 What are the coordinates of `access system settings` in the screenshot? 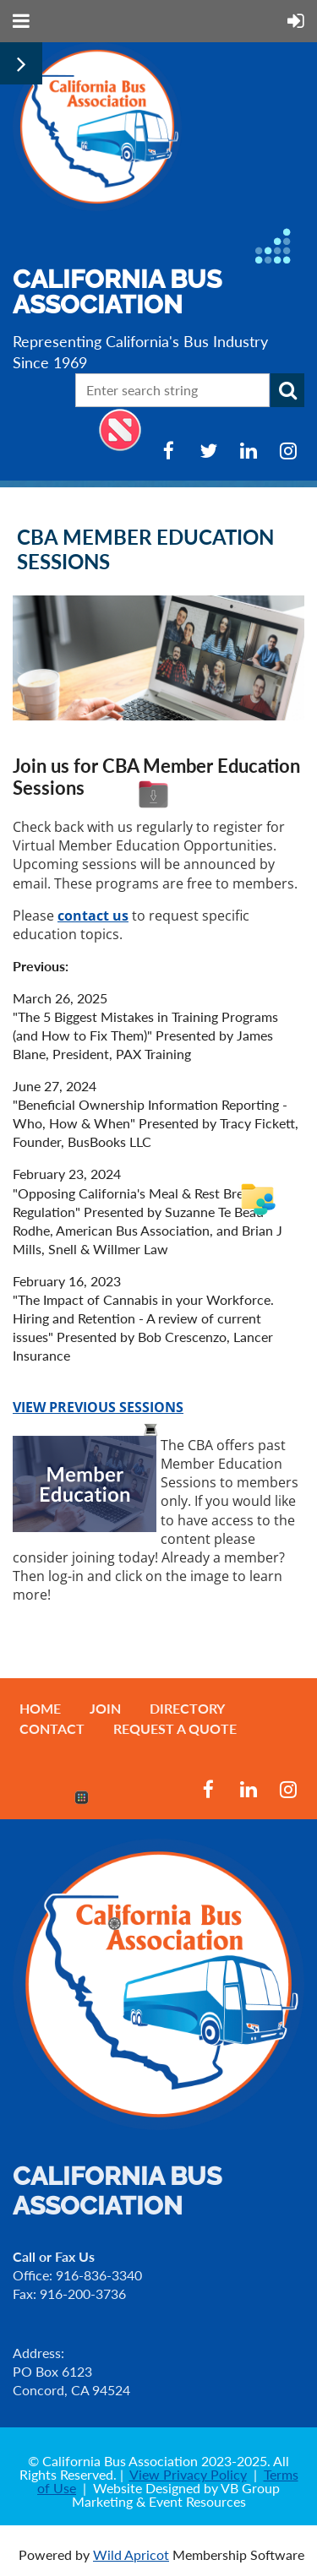 It's located at (114, 1923).